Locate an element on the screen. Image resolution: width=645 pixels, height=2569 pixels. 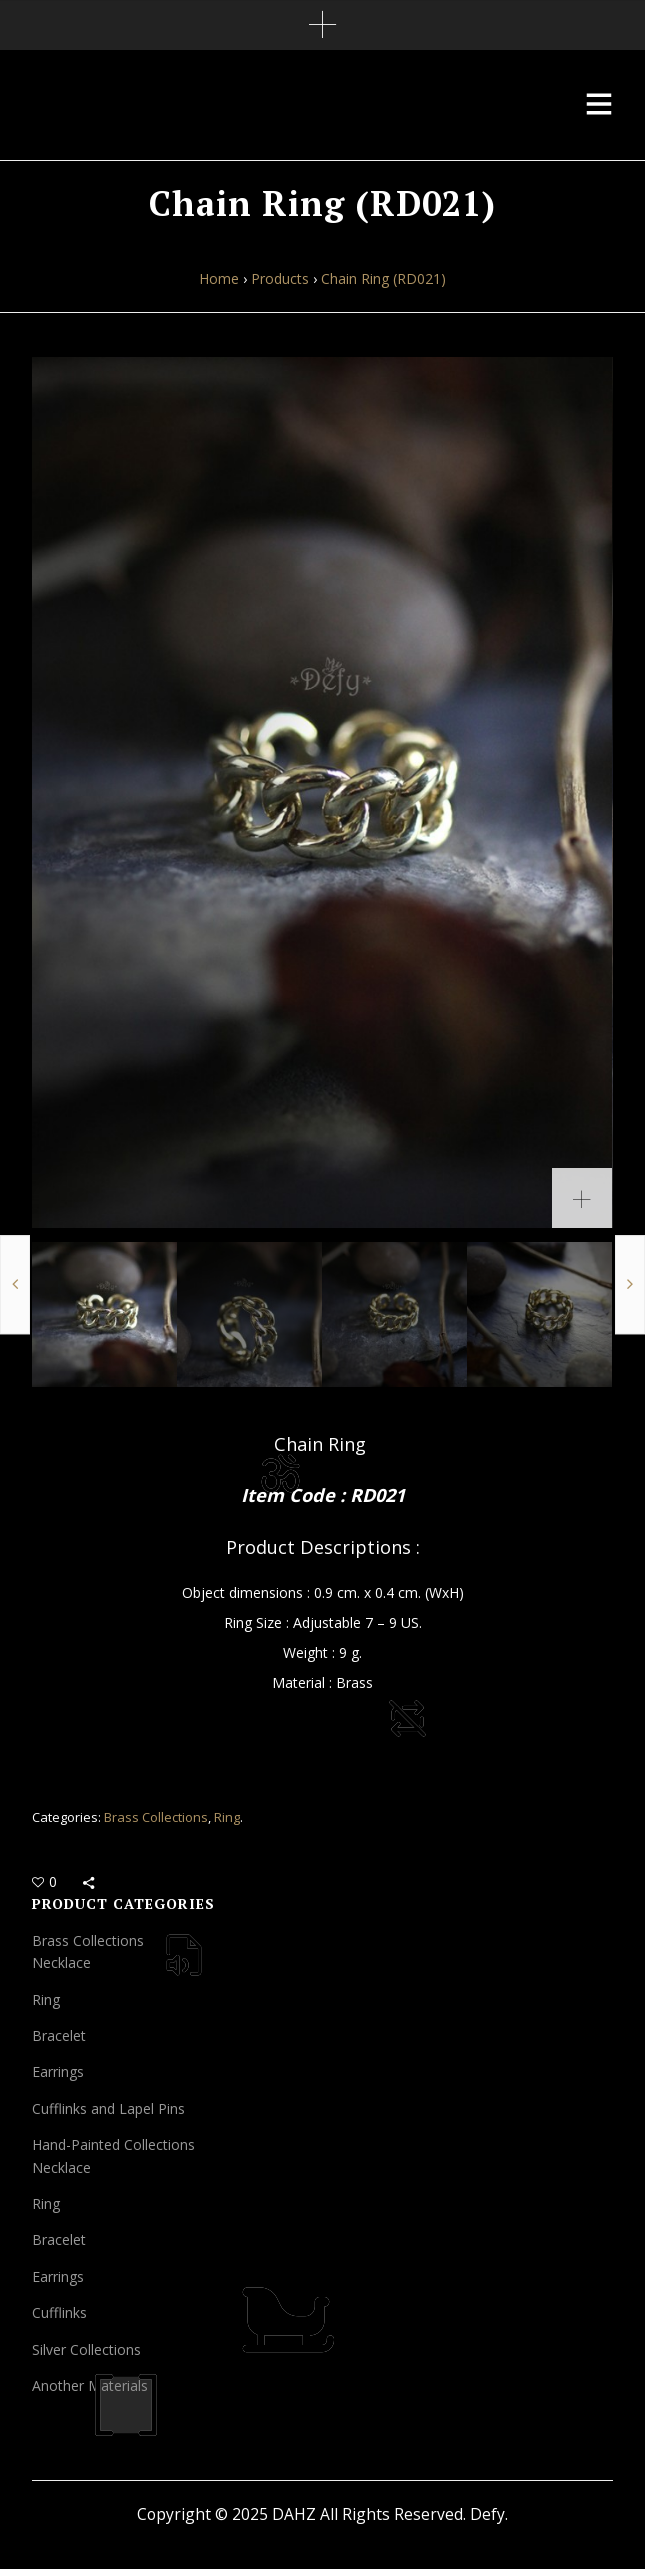
indicates holiday or winter seasonal content is located at coordinates (286, 2321).